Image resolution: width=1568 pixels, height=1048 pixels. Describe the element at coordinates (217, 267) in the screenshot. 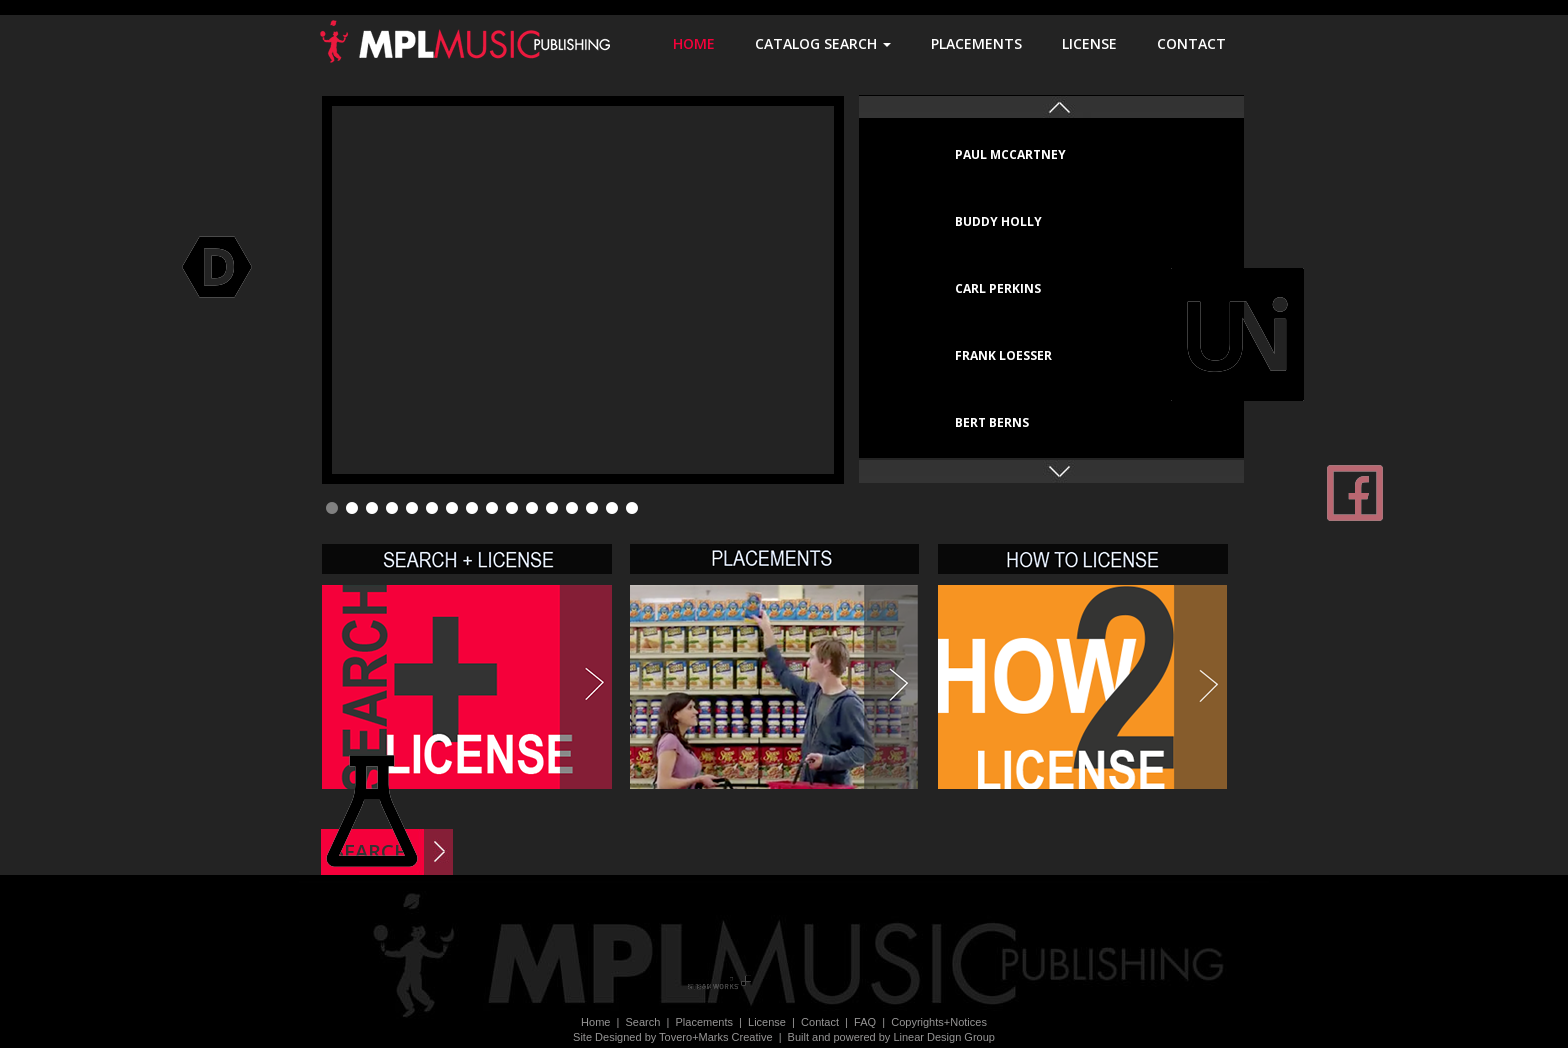

I see `link to devpost profile or portfolio` at that location.